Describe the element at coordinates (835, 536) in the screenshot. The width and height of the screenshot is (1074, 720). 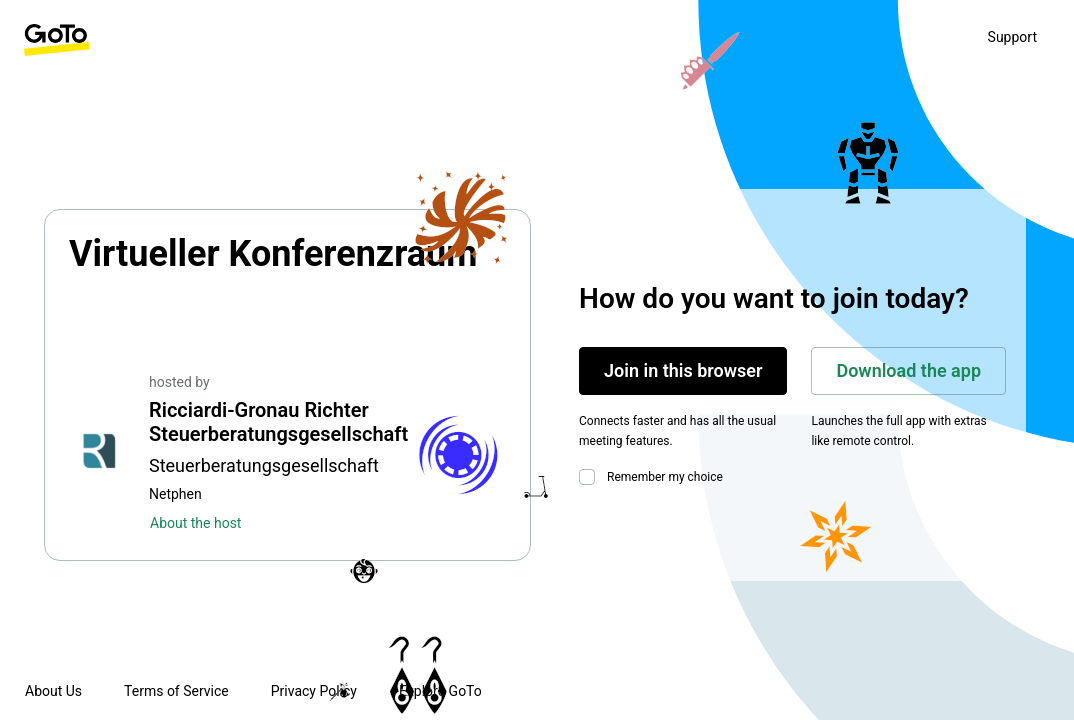
I see `mark item as favorite` at that location.